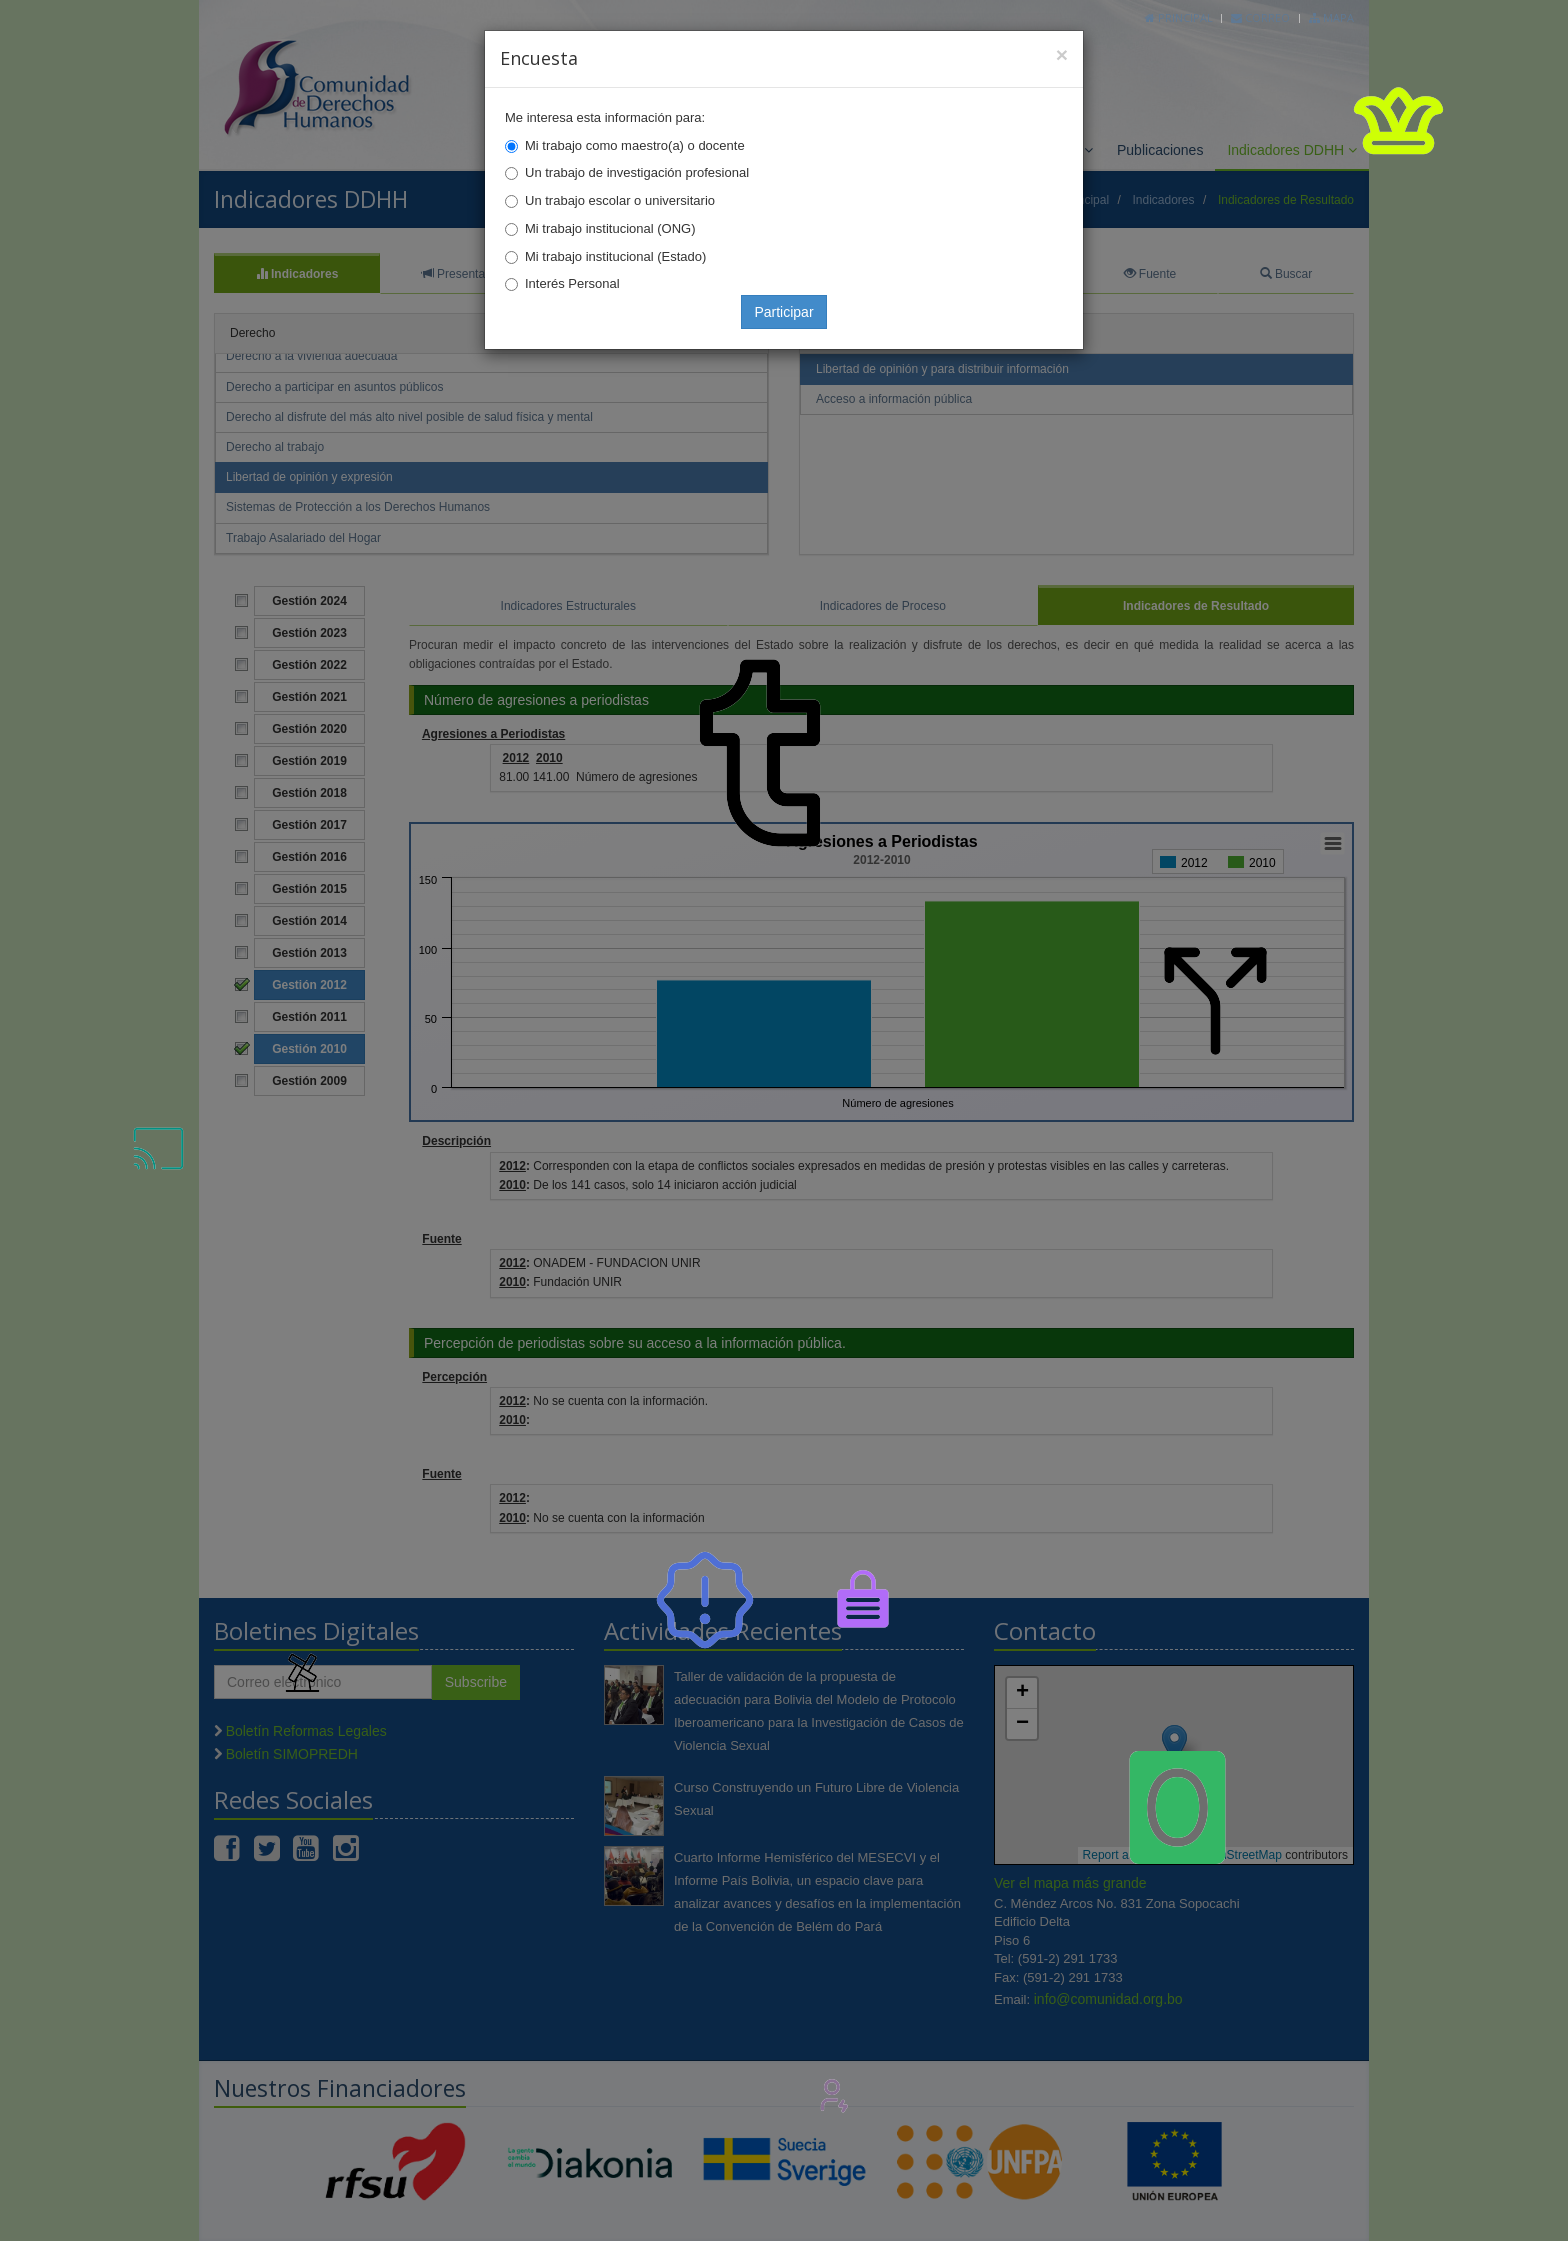 Image resolution: width=1568 pixels, height=2241 pixels. Describe the element at coordinates (1177, 1807) in the screenshot. I see `indicates zero or no items` at that location.